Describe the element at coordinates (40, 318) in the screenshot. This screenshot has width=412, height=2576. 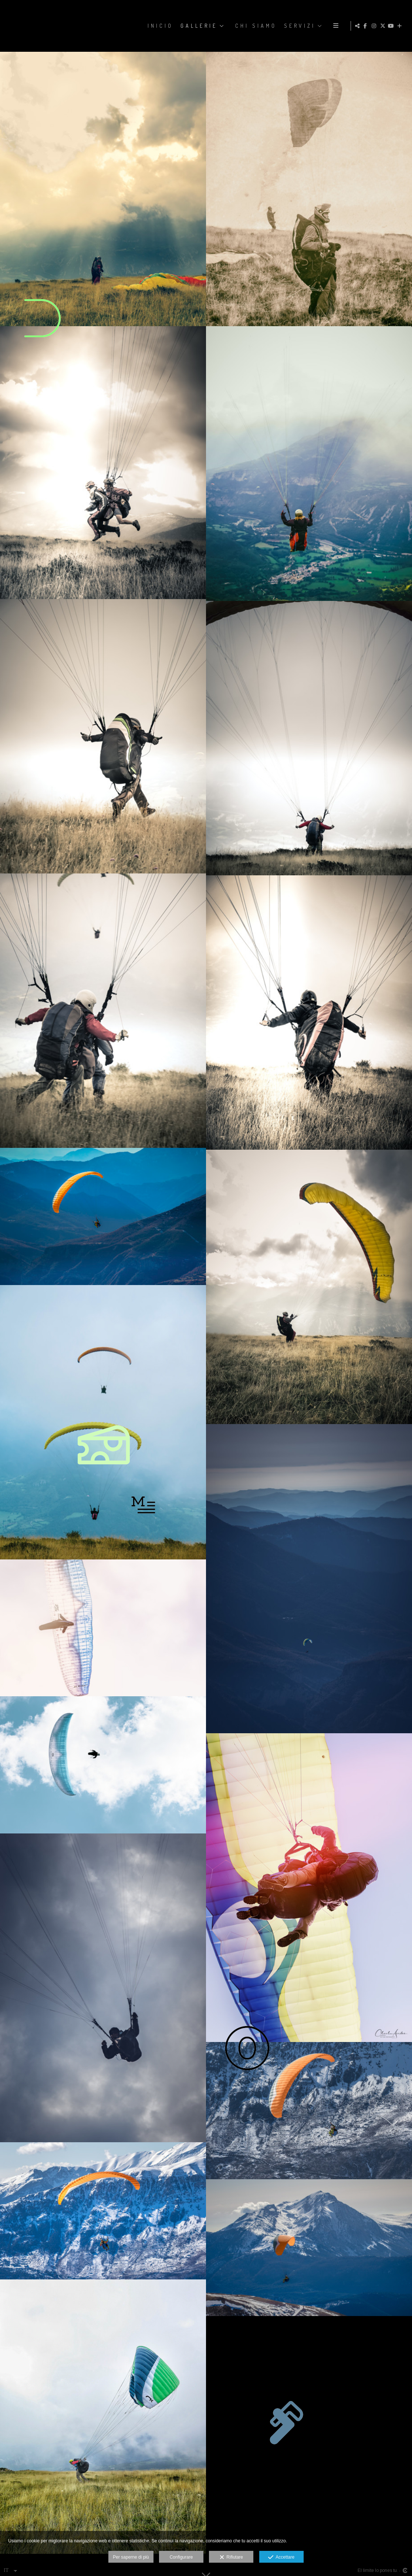
I see `mathematical superset proper of symbol` at that location.